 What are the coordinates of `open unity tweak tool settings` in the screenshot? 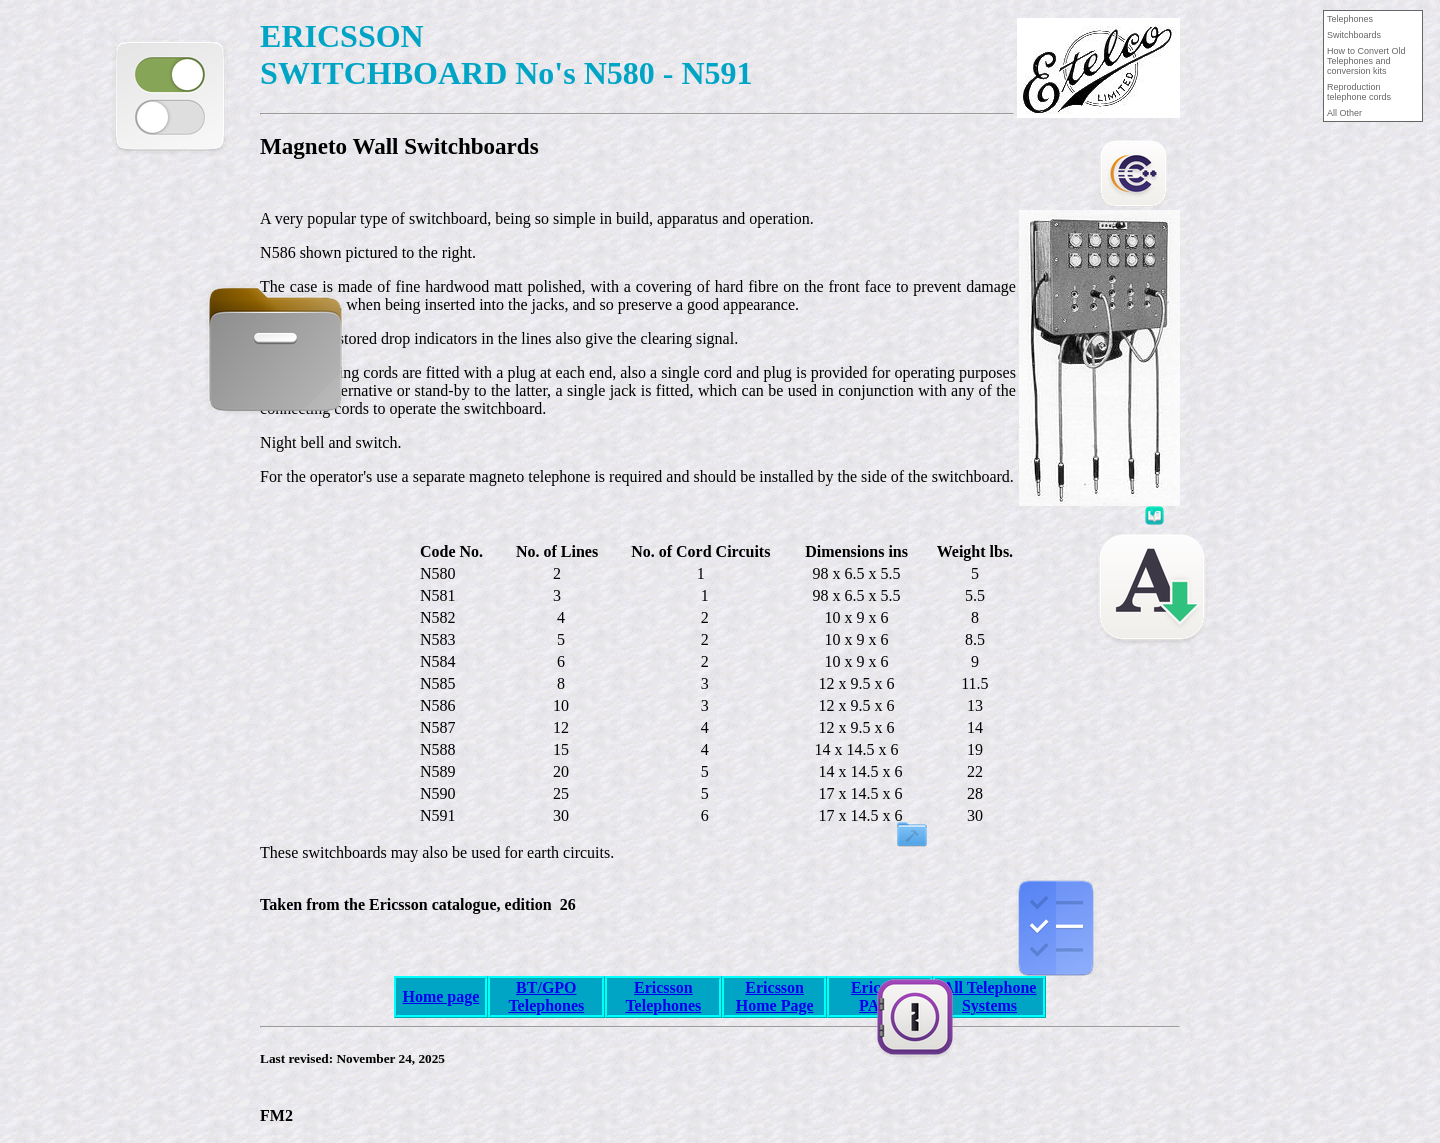 It's located at (170, 96).